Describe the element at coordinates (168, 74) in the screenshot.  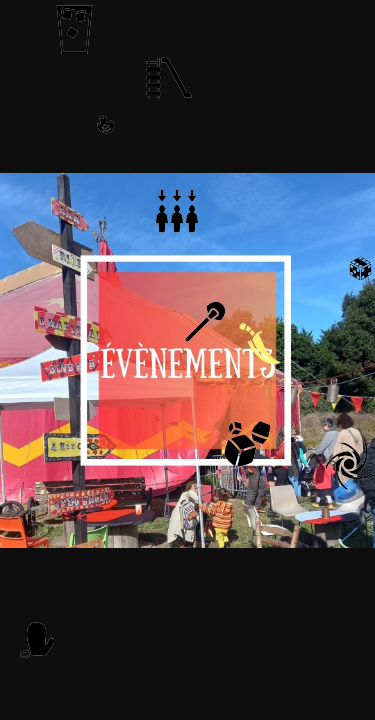
I see `access playground or kids' play area` at that location.